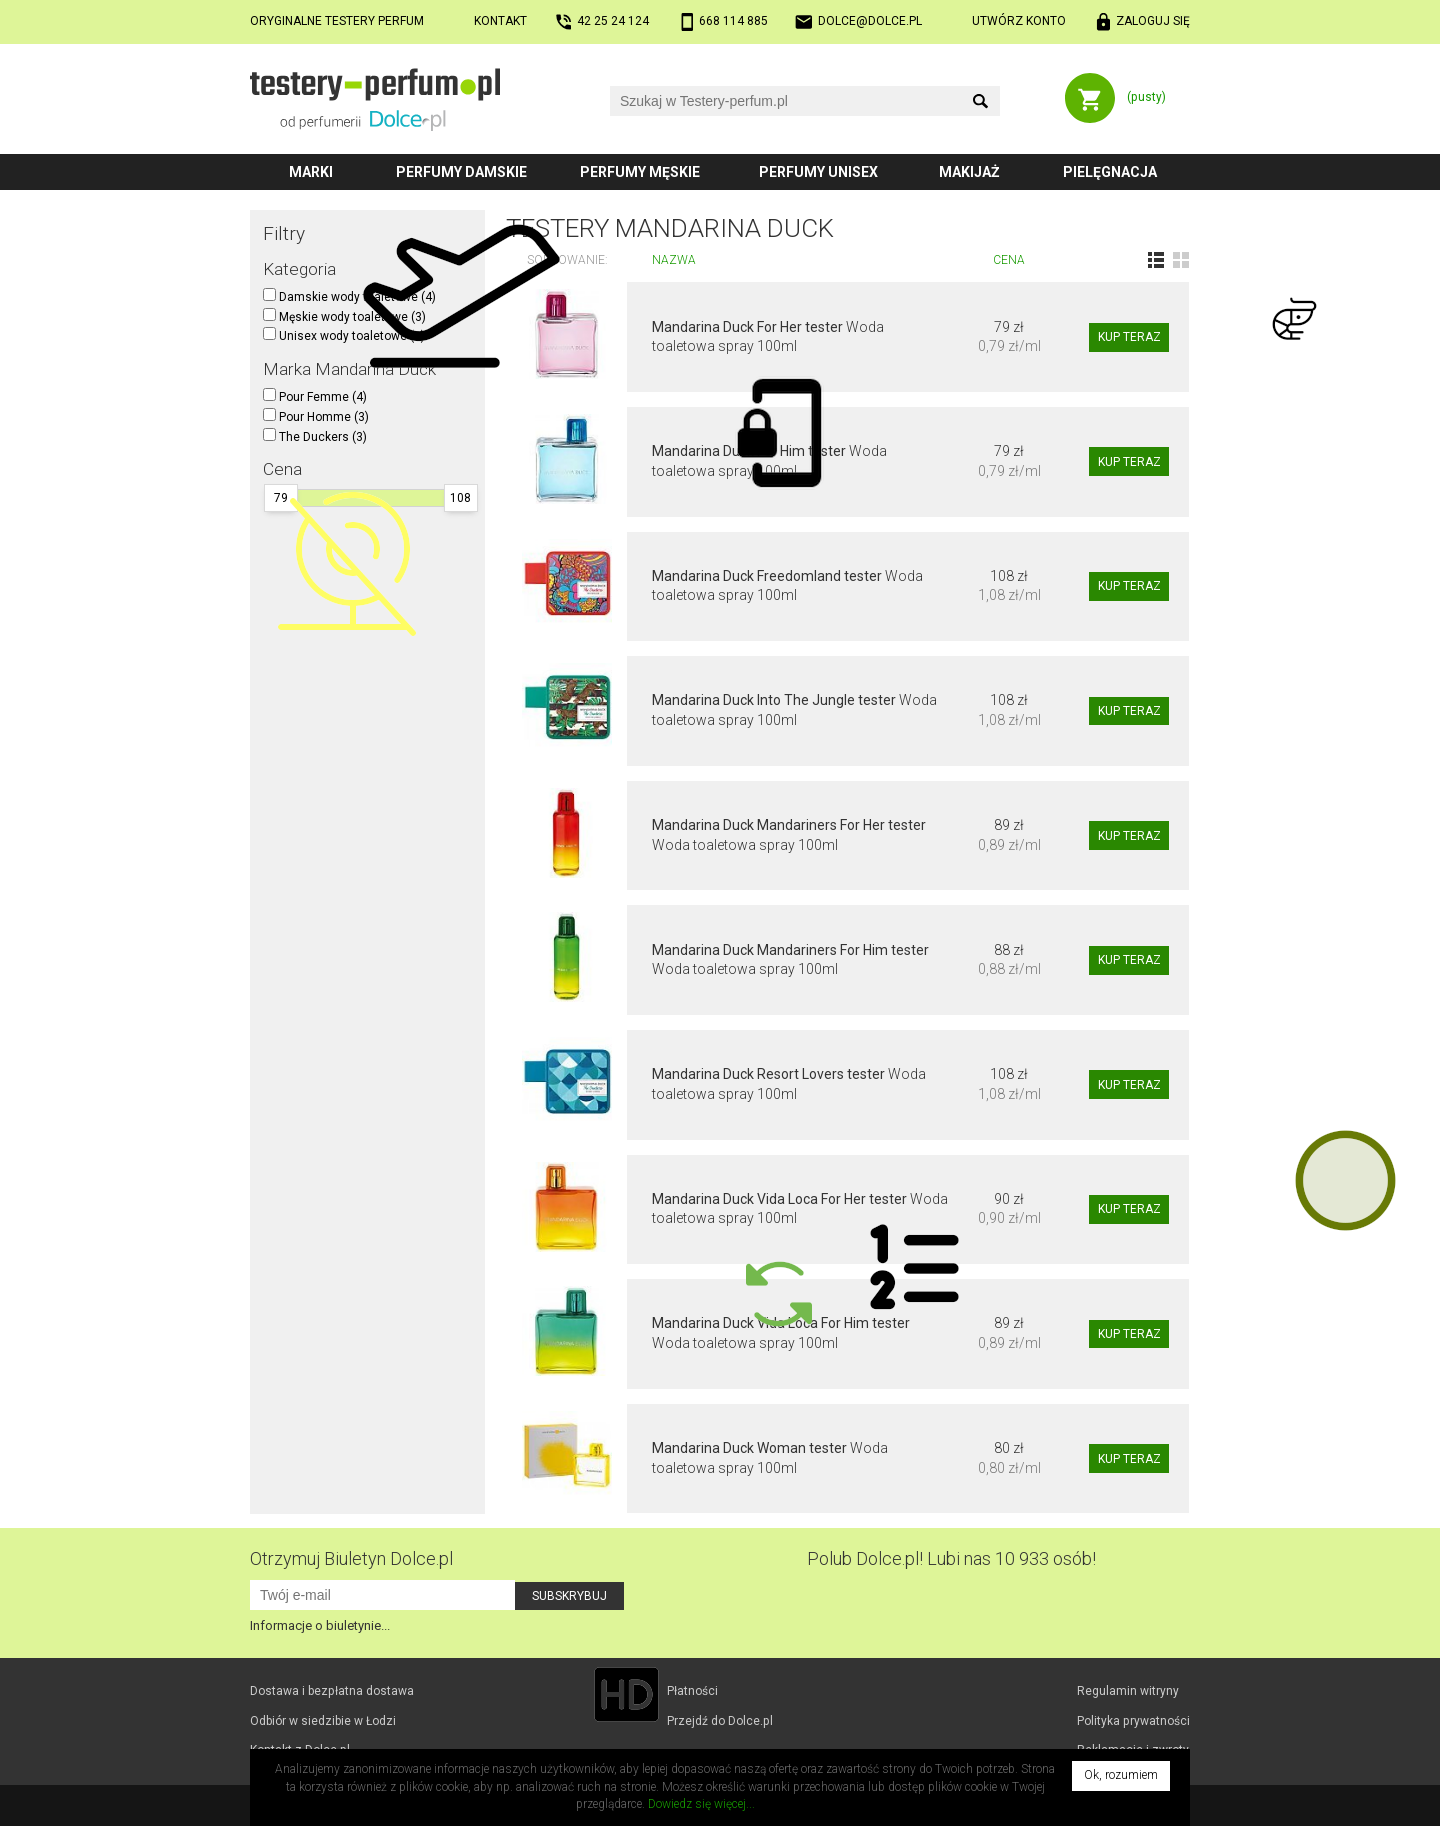 The image size is (1440, 1826). What do you see at coordinates (353, 567) in the screenshot?
I see `webcam is disabled or turned off` at bounding box center [353, 567].